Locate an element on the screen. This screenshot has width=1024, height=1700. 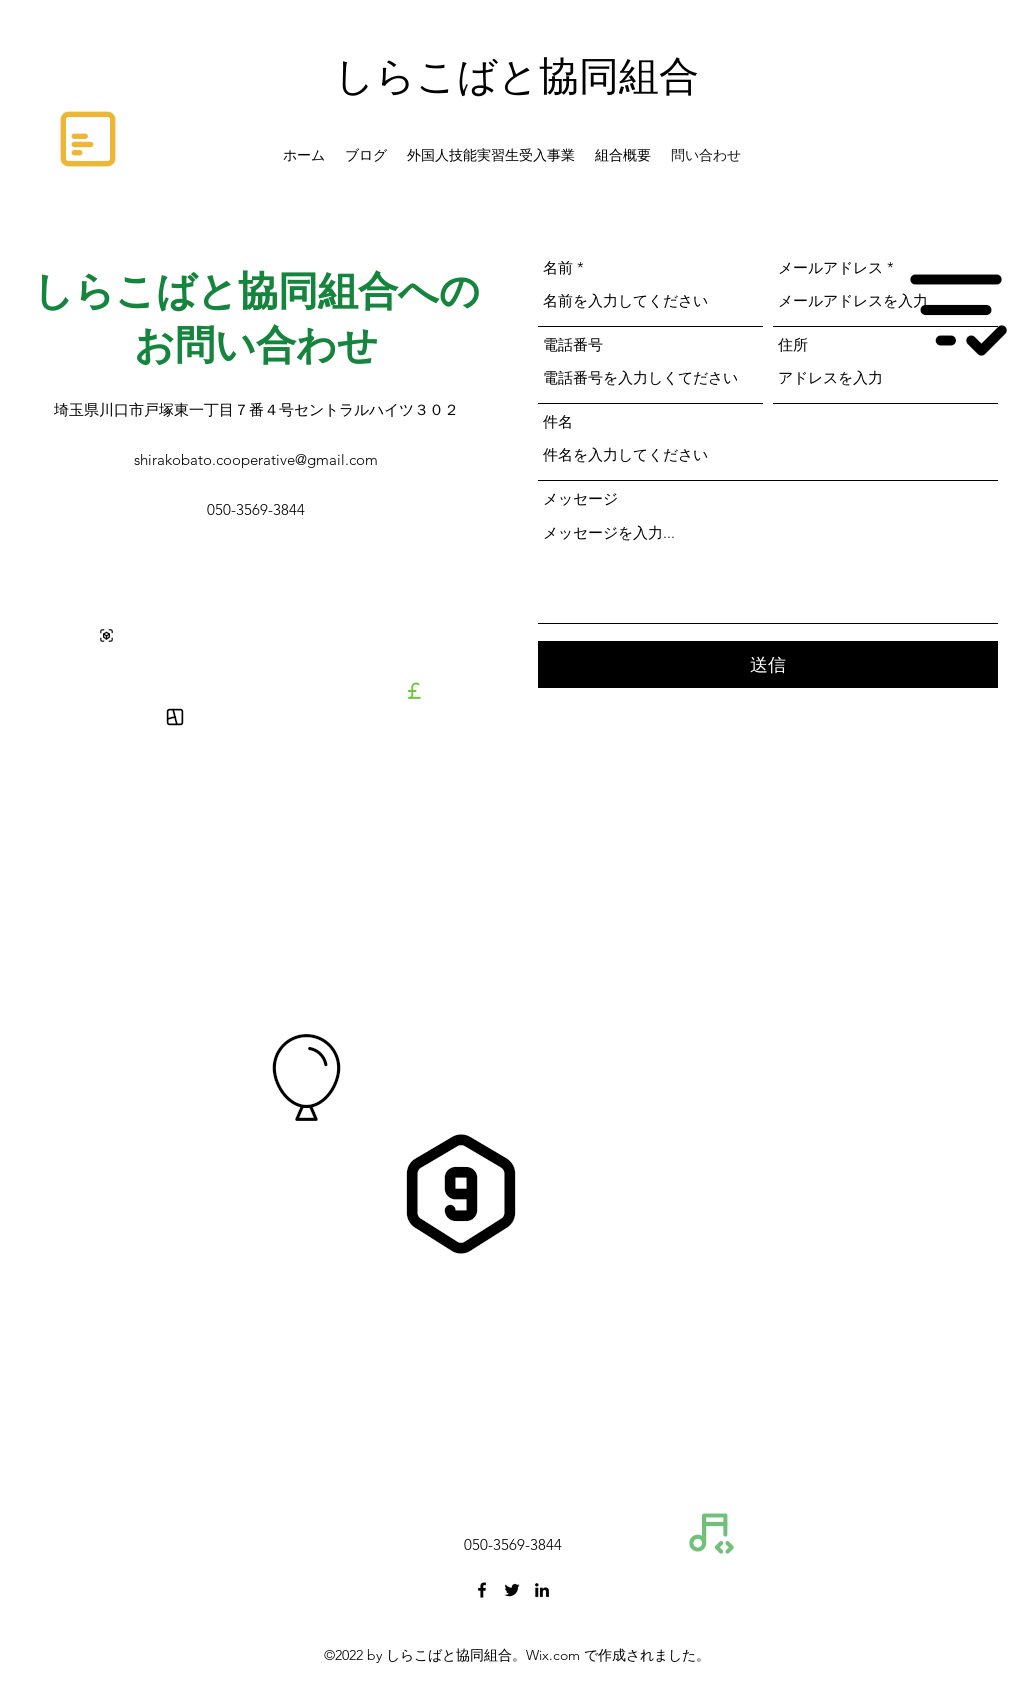
switch to collage layout view is located at coordinates (175, 717).